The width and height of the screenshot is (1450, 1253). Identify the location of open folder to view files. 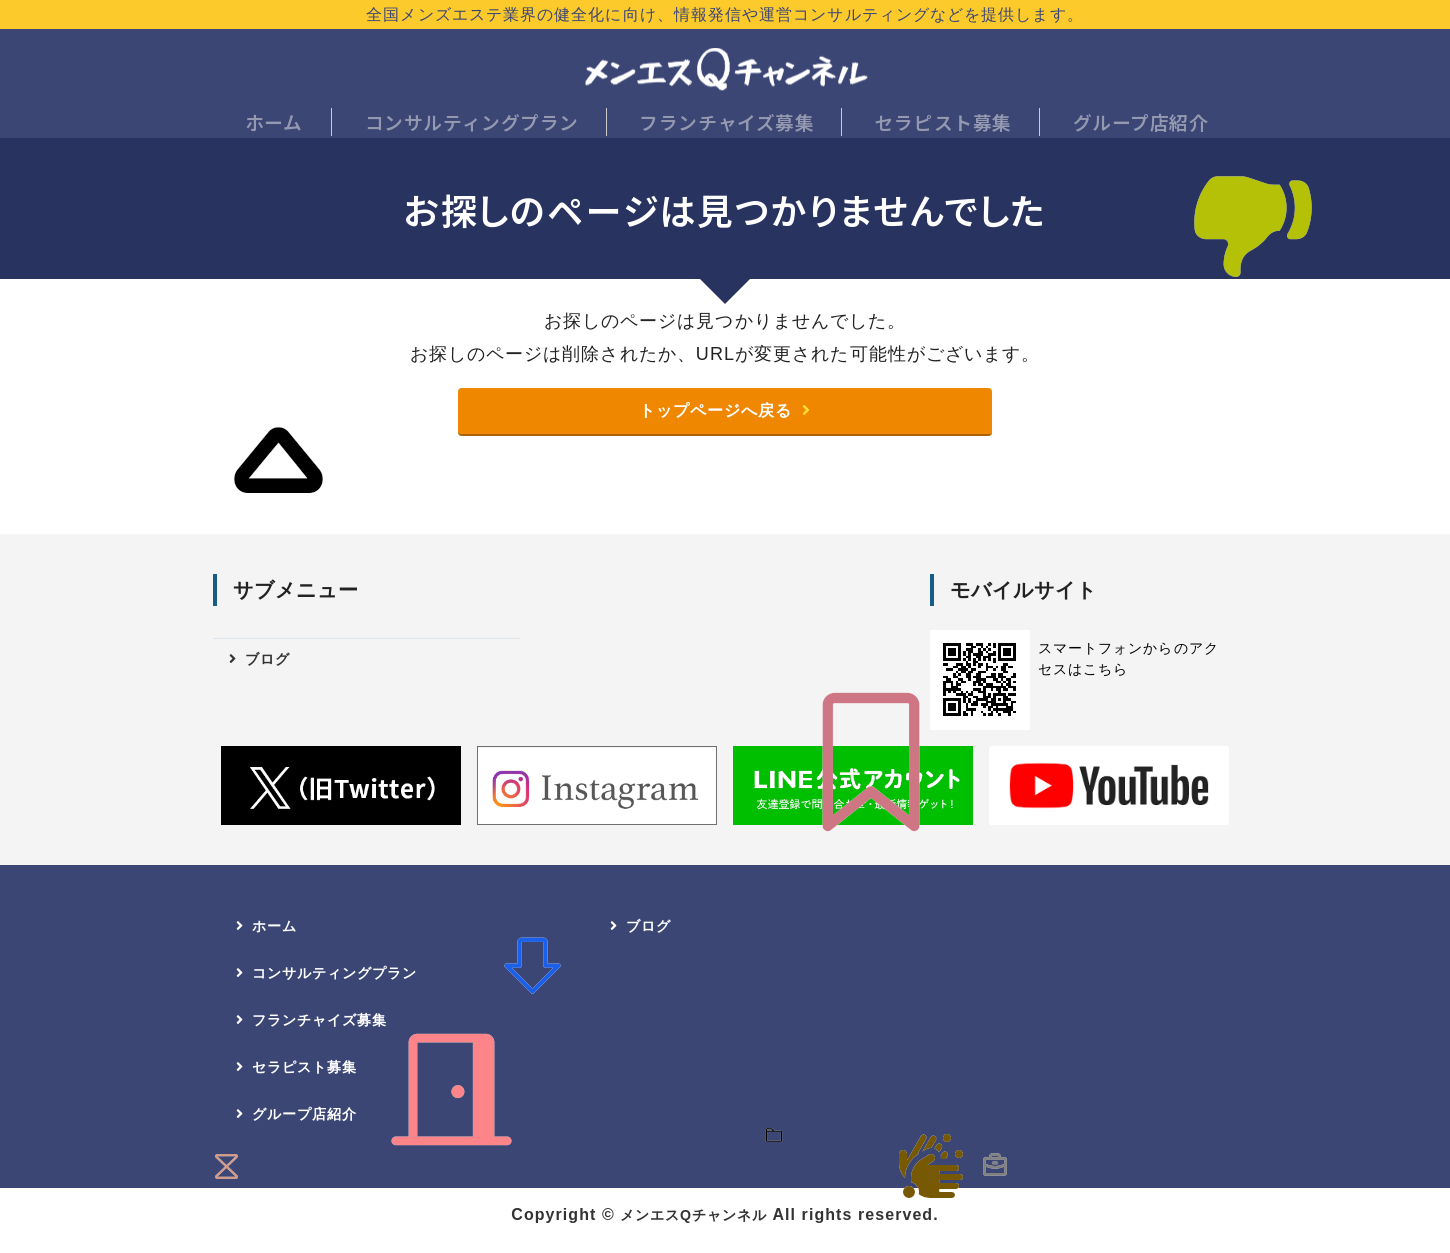
(774, 1135).